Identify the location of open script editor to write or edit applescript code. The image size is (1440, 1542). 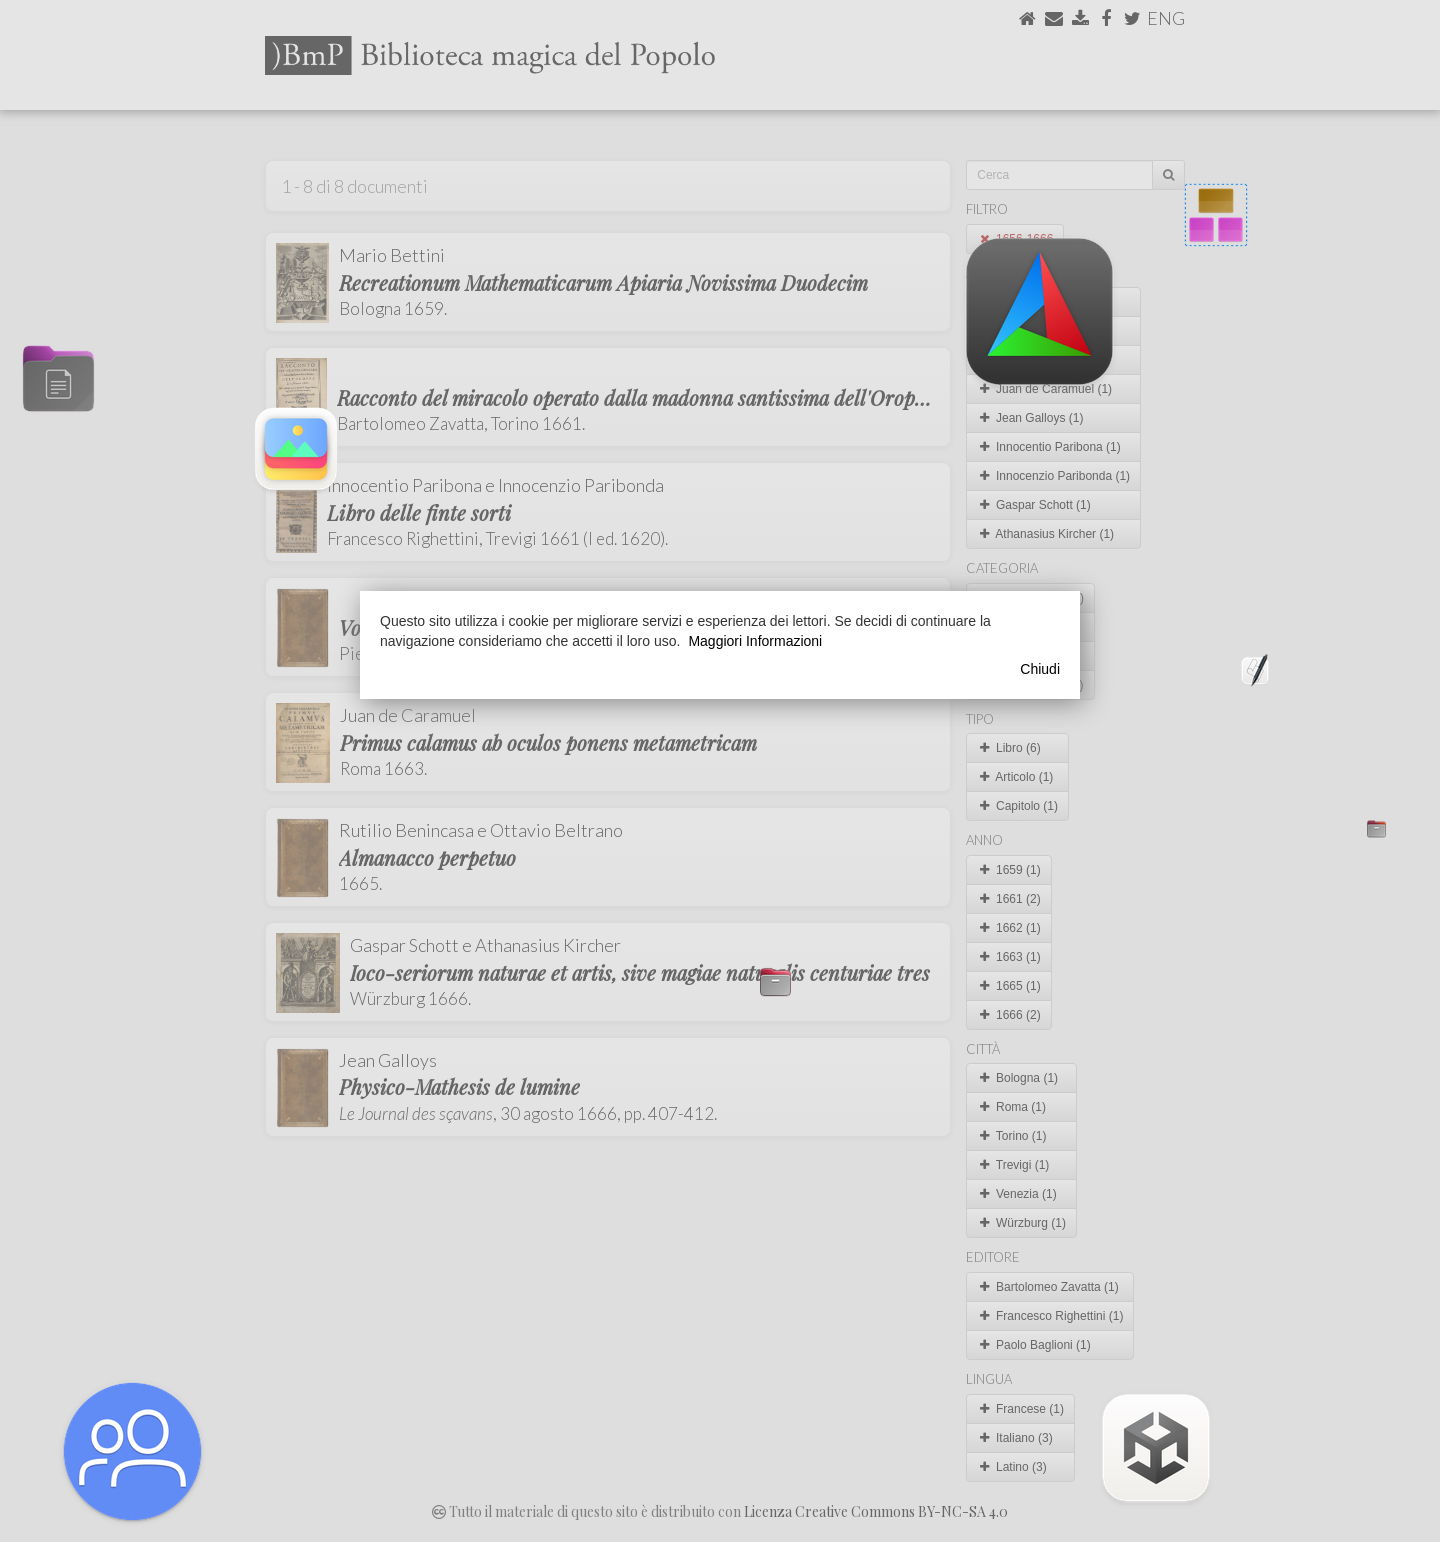
(1255, 671).